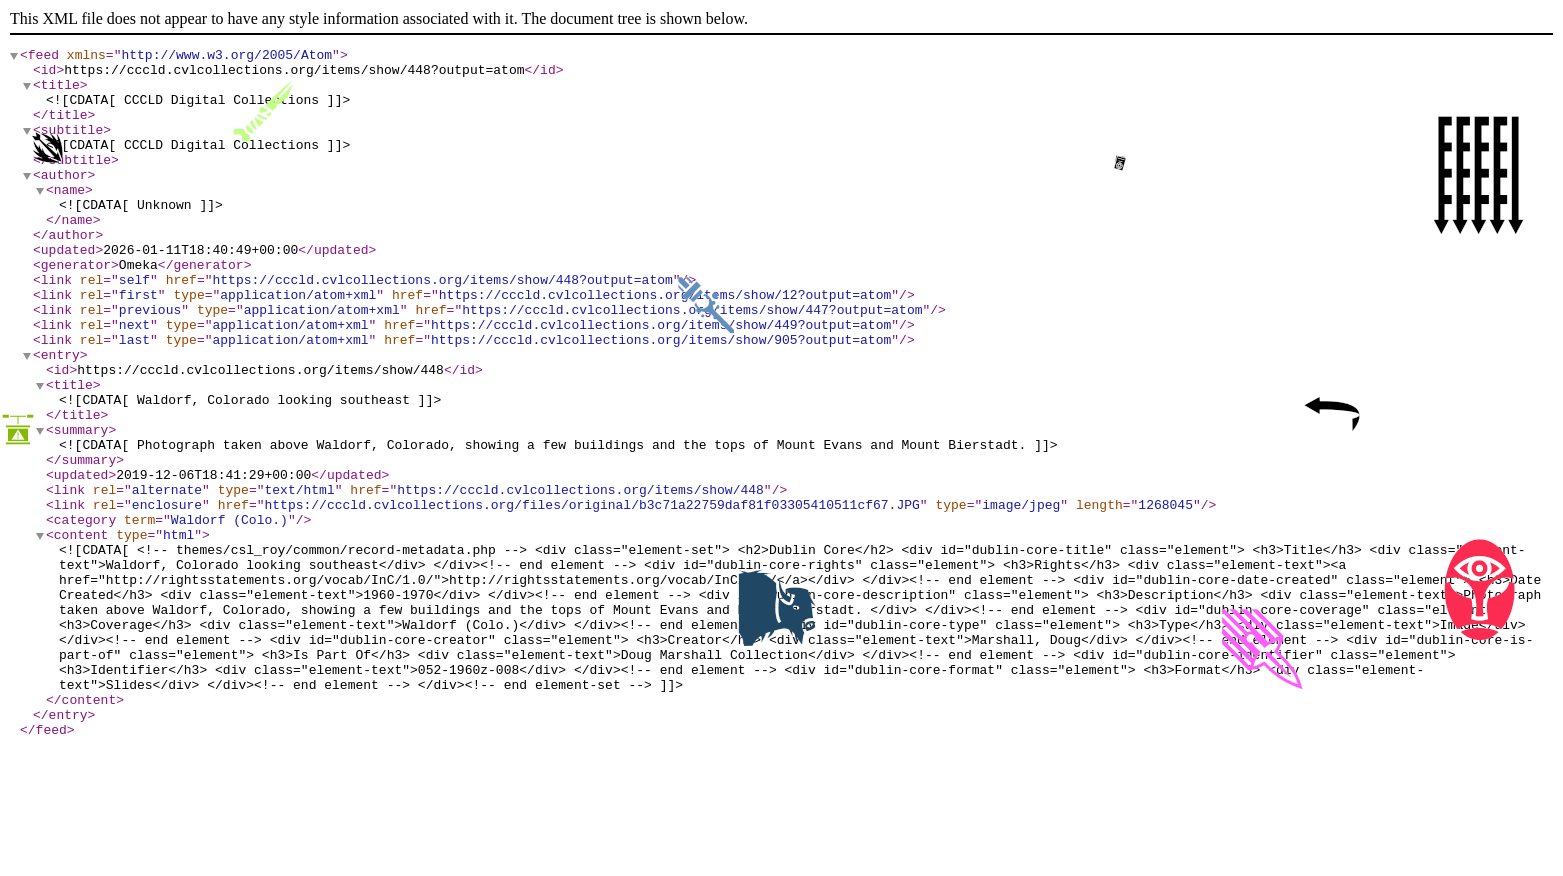 The height and width of the screenshot is (876, 1563). What do you see at coordinates (706, 305) in the screenshot?
I see `fire laser weapon or special attack` at bounding box center [706, 305].